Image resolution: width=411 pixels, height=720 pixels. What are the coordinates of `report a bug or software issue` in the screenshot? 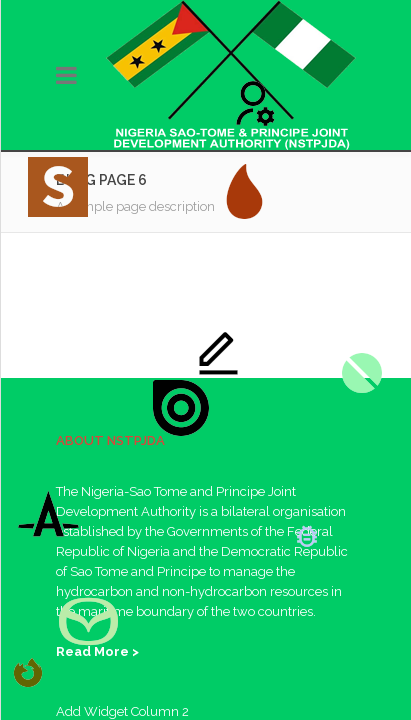 It's located at (307, 536).